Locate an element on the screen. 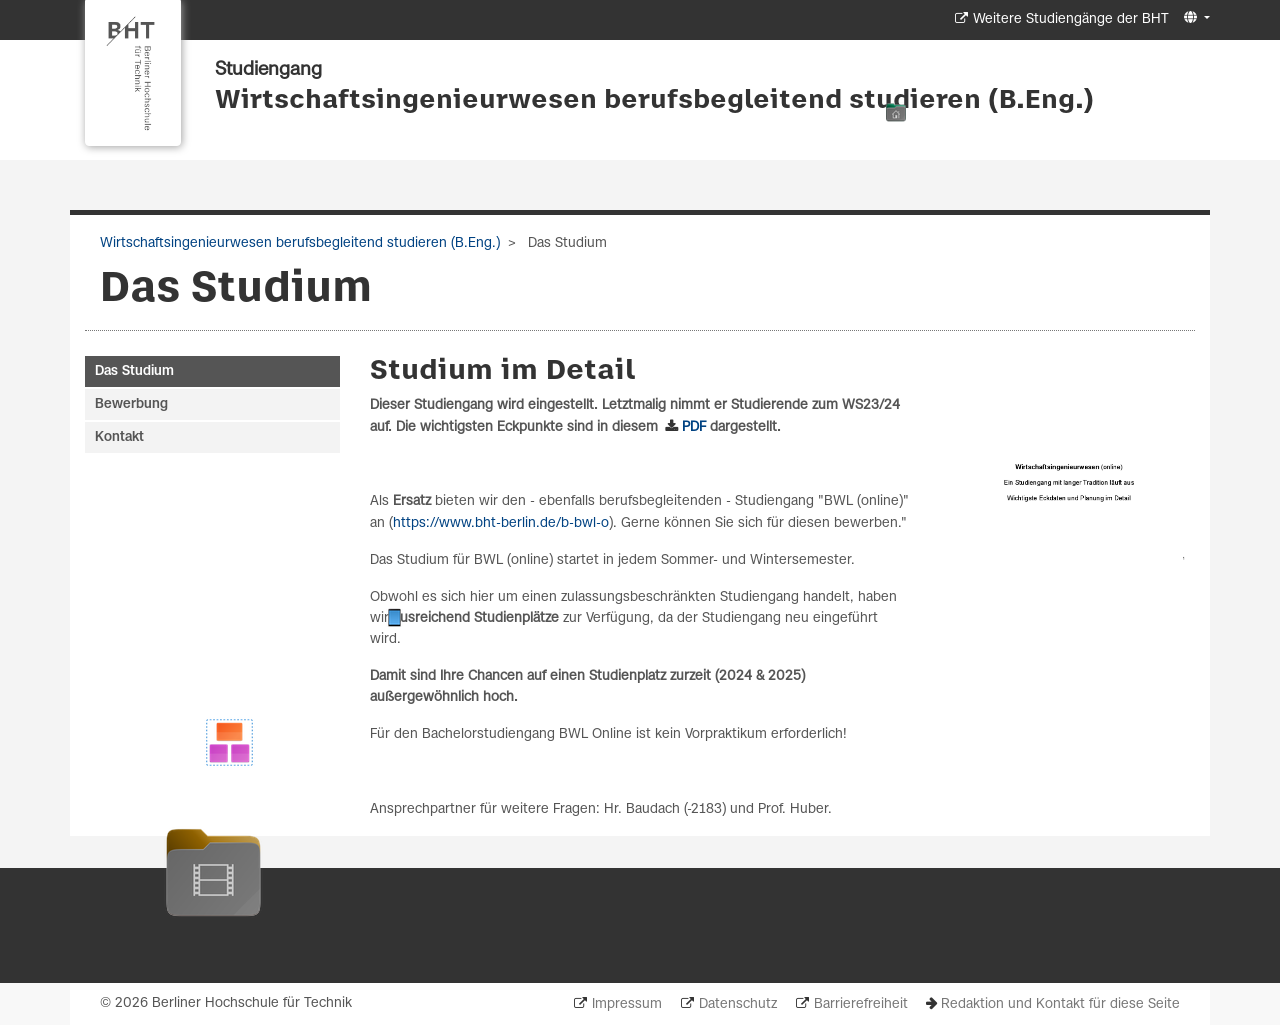 The height and width of the screenshot is (1025, 1280). select all items in the current view is located at coordinates (229, 742).